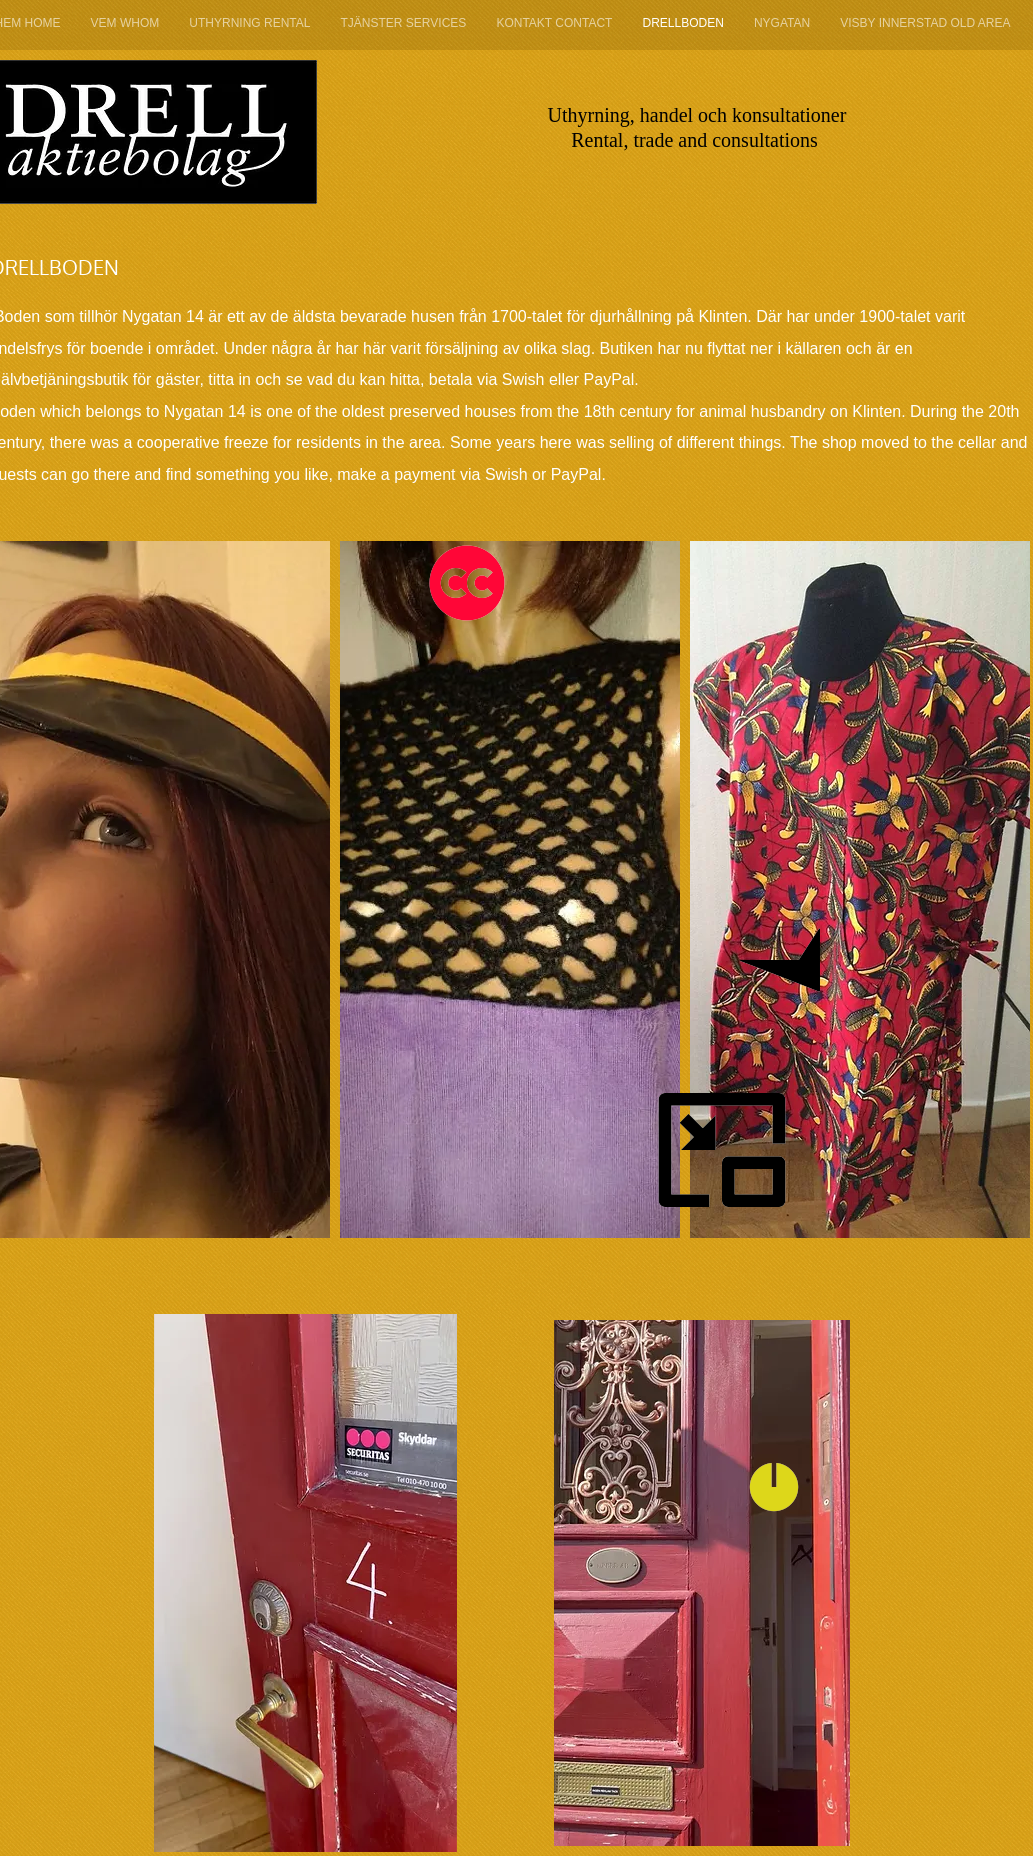 Image resolution: width=1033 pixels, height=1856 pixels. I want to click on indicates content licensed under creative commons, so click(467, 583).